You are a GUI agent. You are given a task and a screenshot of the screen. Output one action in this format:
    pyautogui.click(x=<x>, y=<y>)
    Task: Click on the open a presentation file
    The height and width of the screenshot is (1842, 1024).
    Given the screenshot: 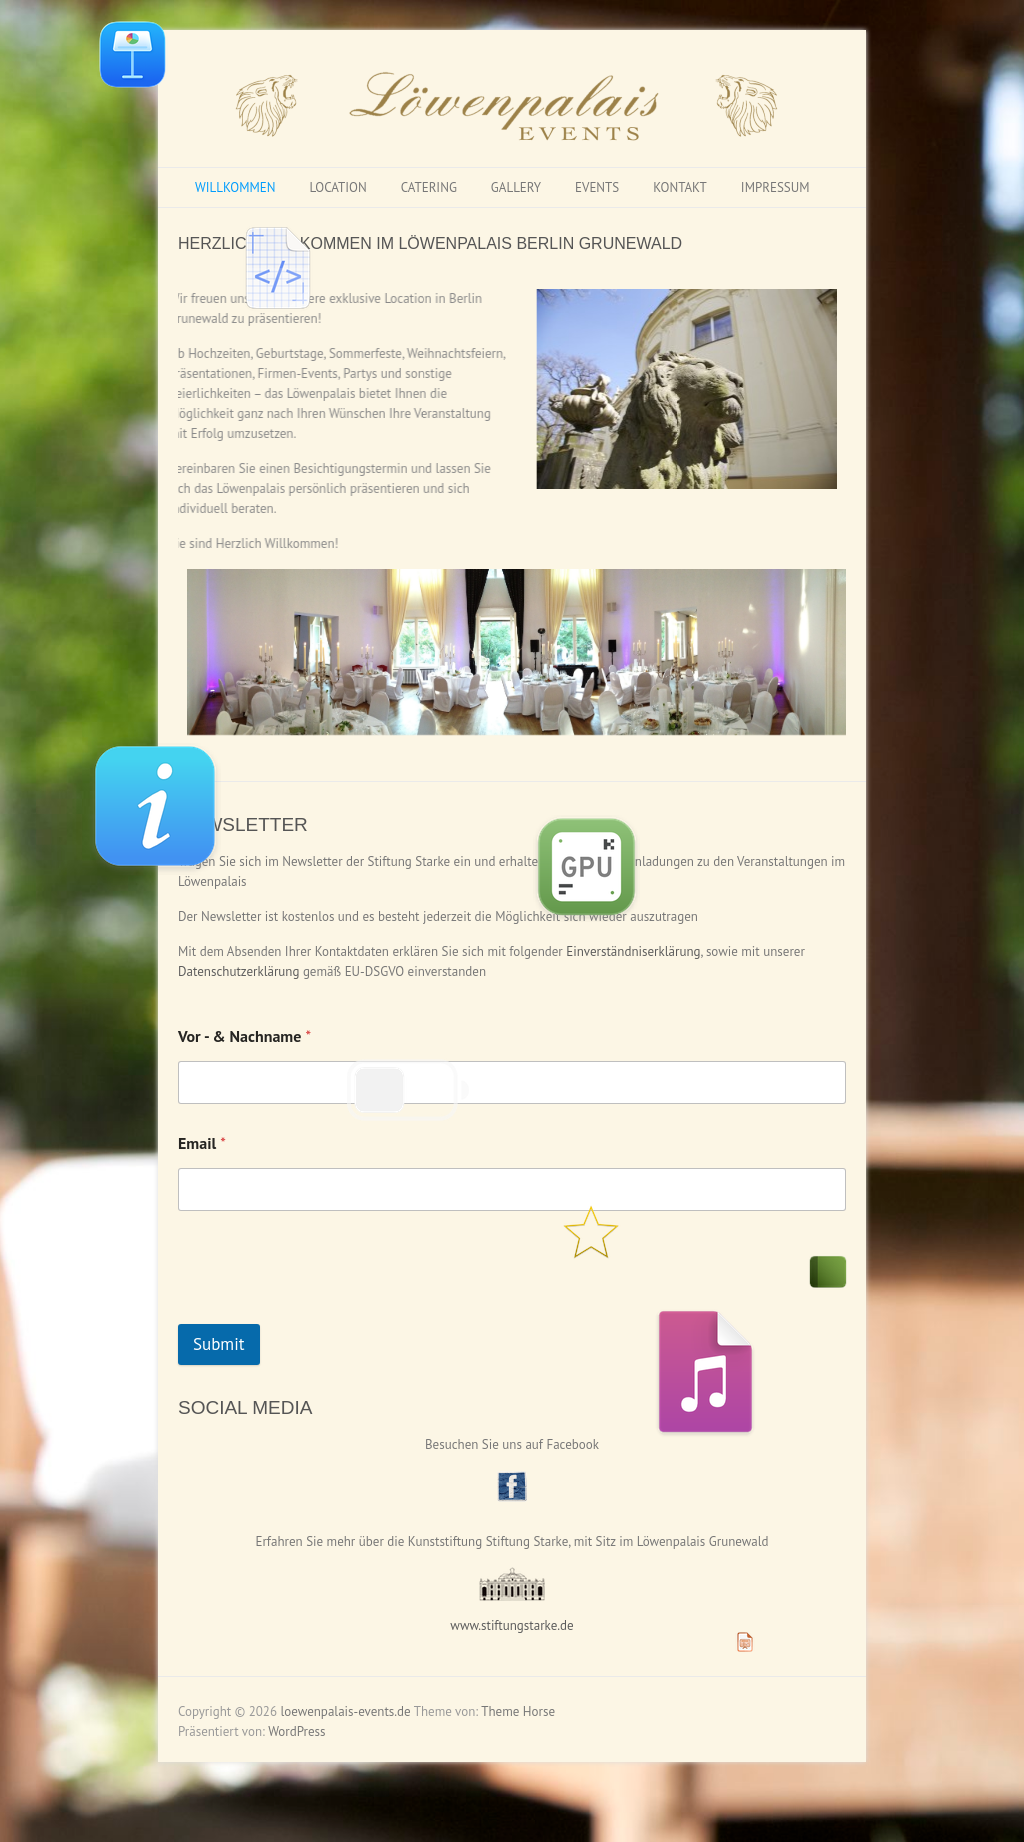 What is the action you would take?
    pyautogui.click(x=745, y=1642)
    